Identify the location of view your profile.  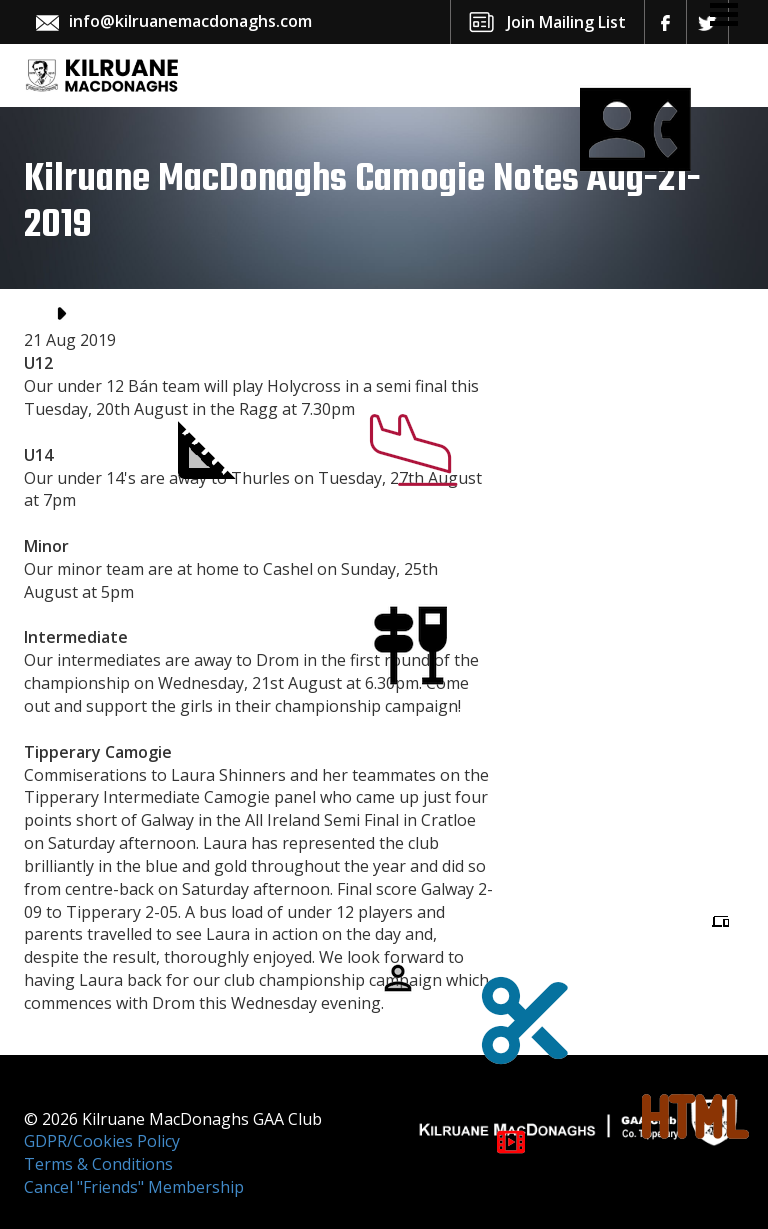
(398, 978).